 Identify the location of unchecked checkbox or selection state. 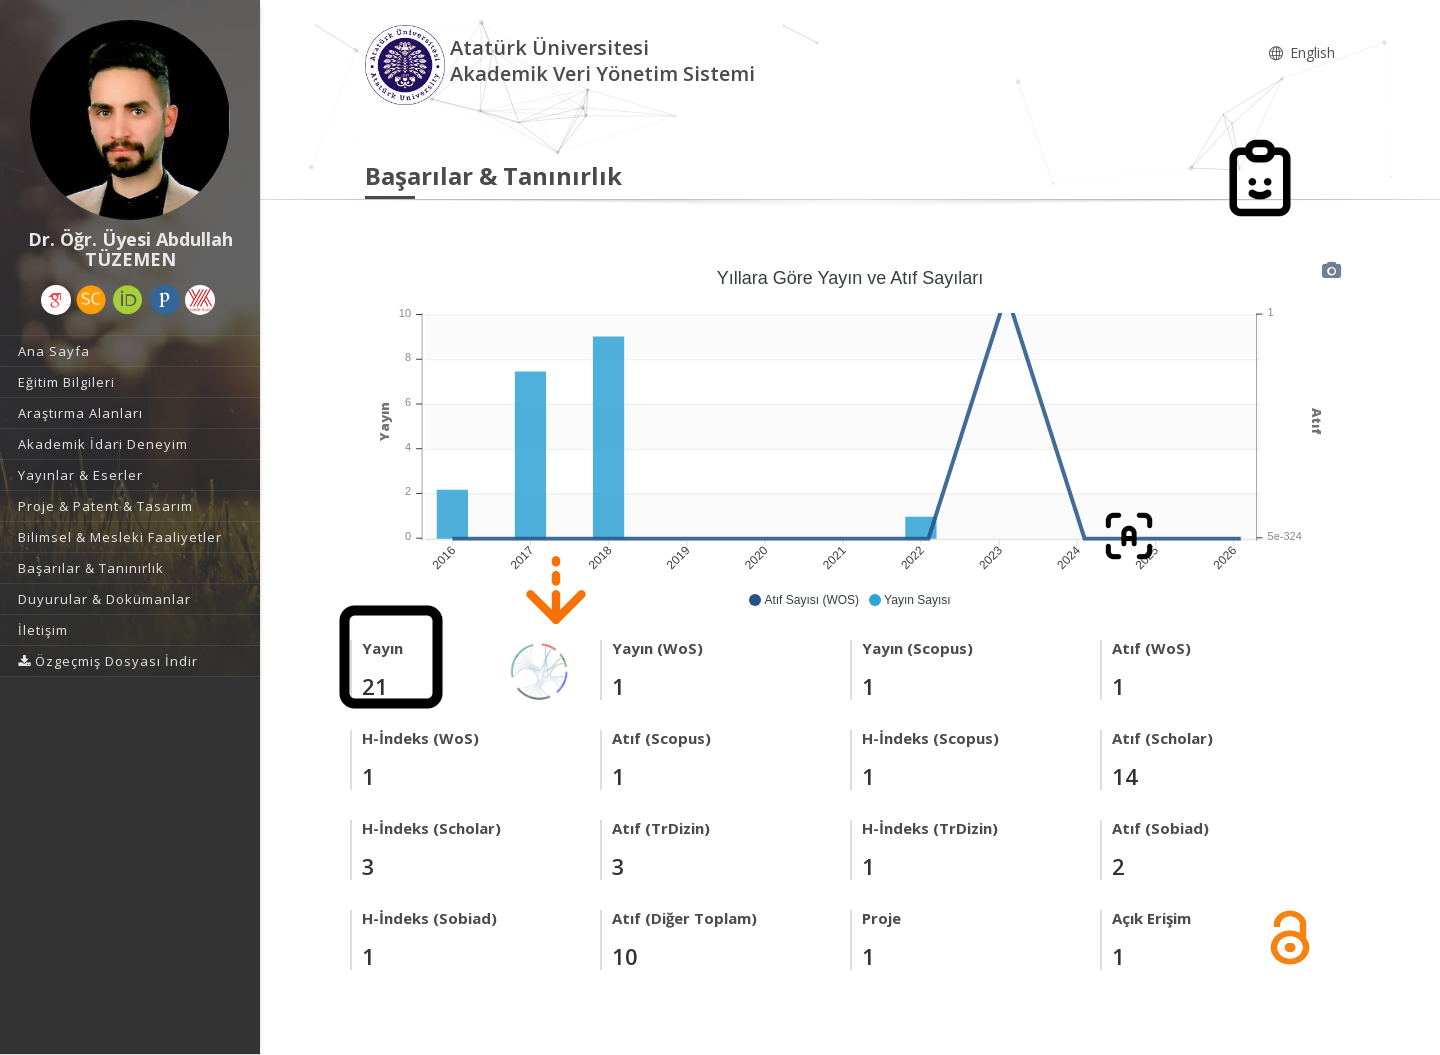
(391, 657).